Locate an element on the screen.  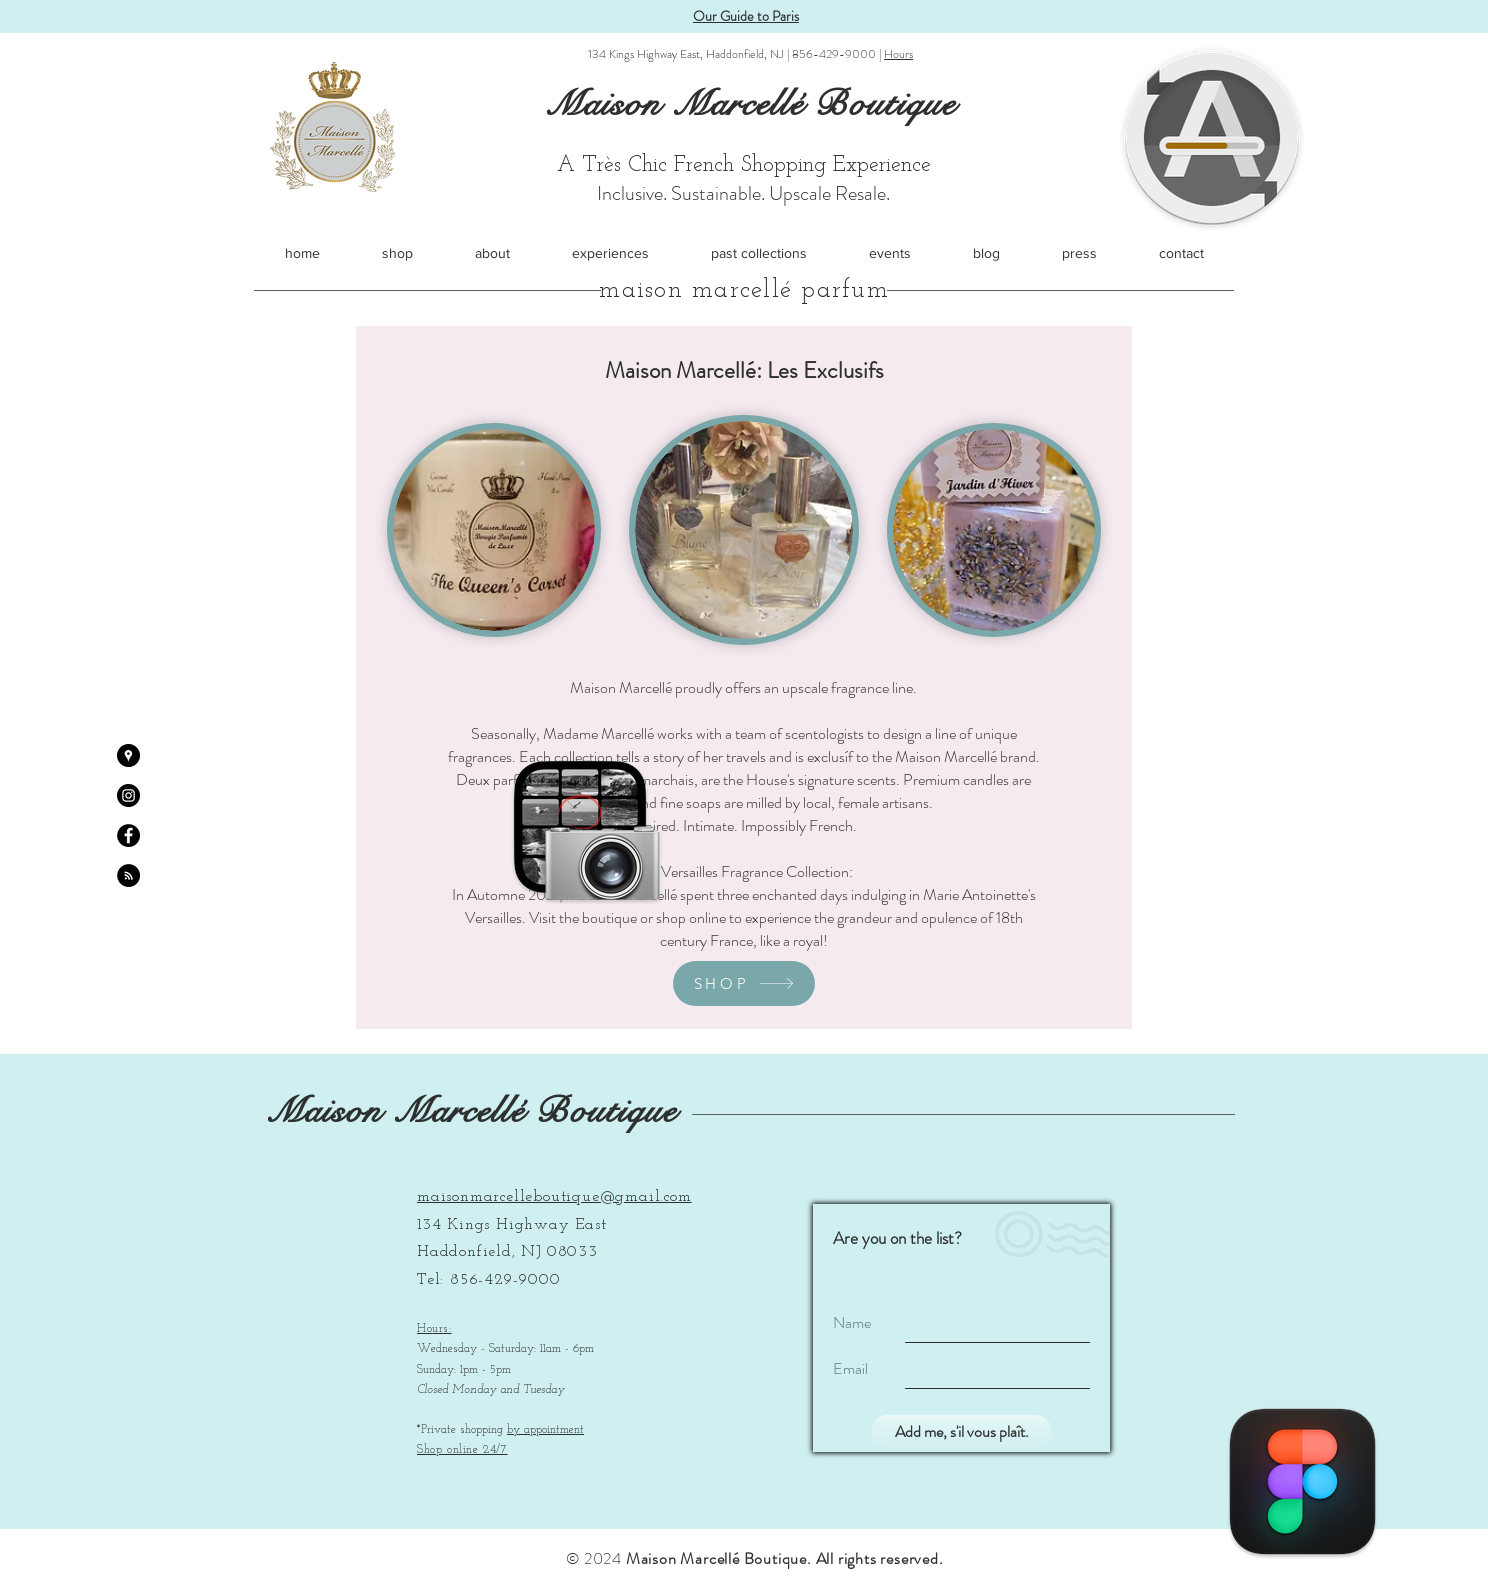
open Image Capture to import photos from connected devices is located at coordinates (580, 827).